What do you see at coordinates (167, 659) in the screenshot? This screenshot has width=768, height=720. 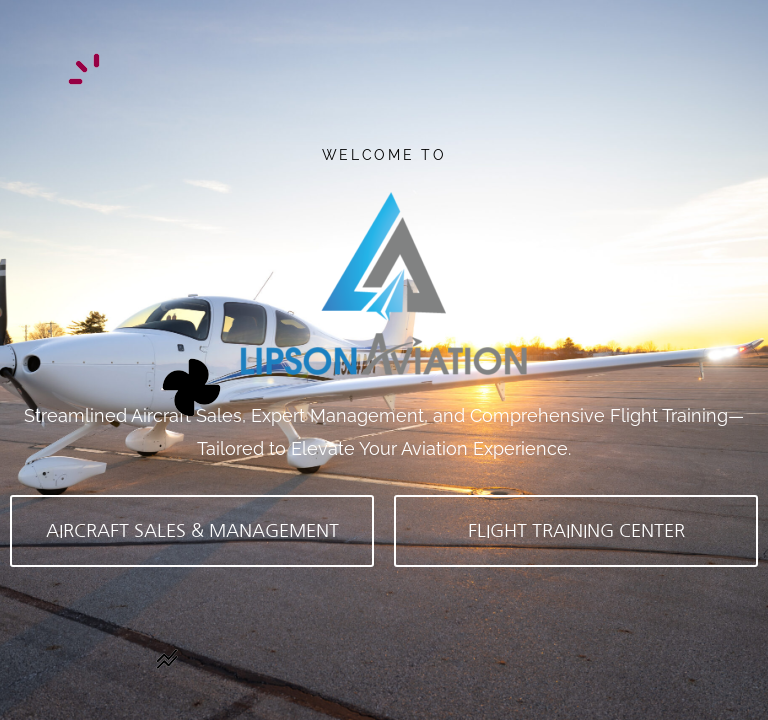 I see `view stacked line chart data` at bounding box center [167, 659].